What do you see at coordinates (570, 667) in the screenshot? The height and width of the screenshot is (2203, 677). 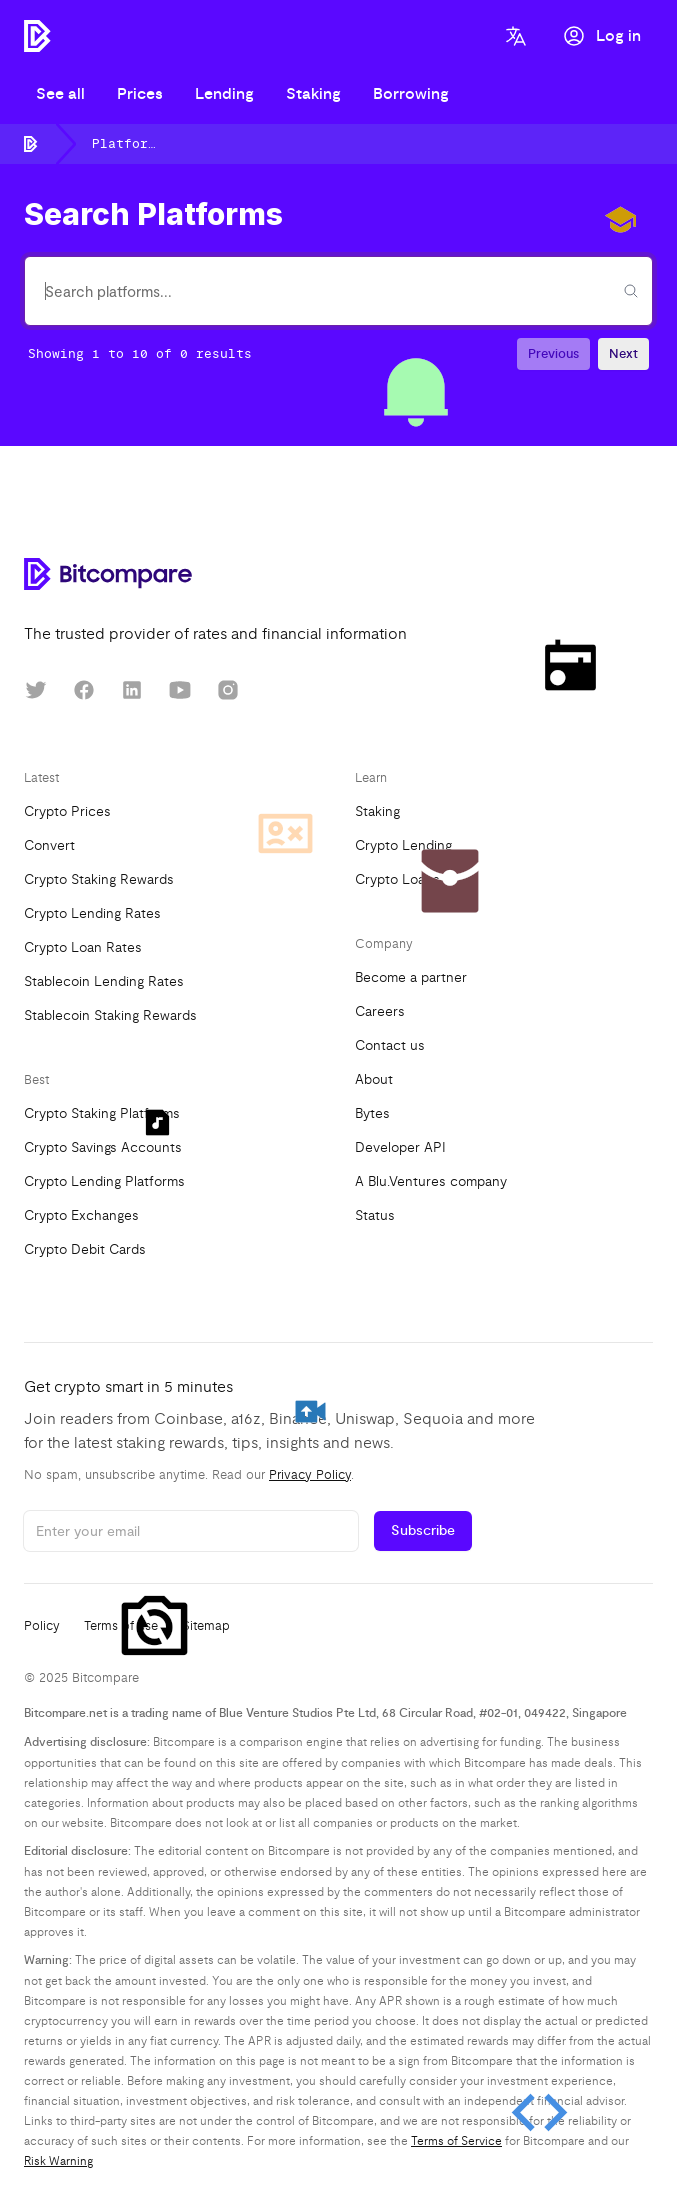 I see `listen to radio or audio broadcasts` at bounding box center [570, 667].